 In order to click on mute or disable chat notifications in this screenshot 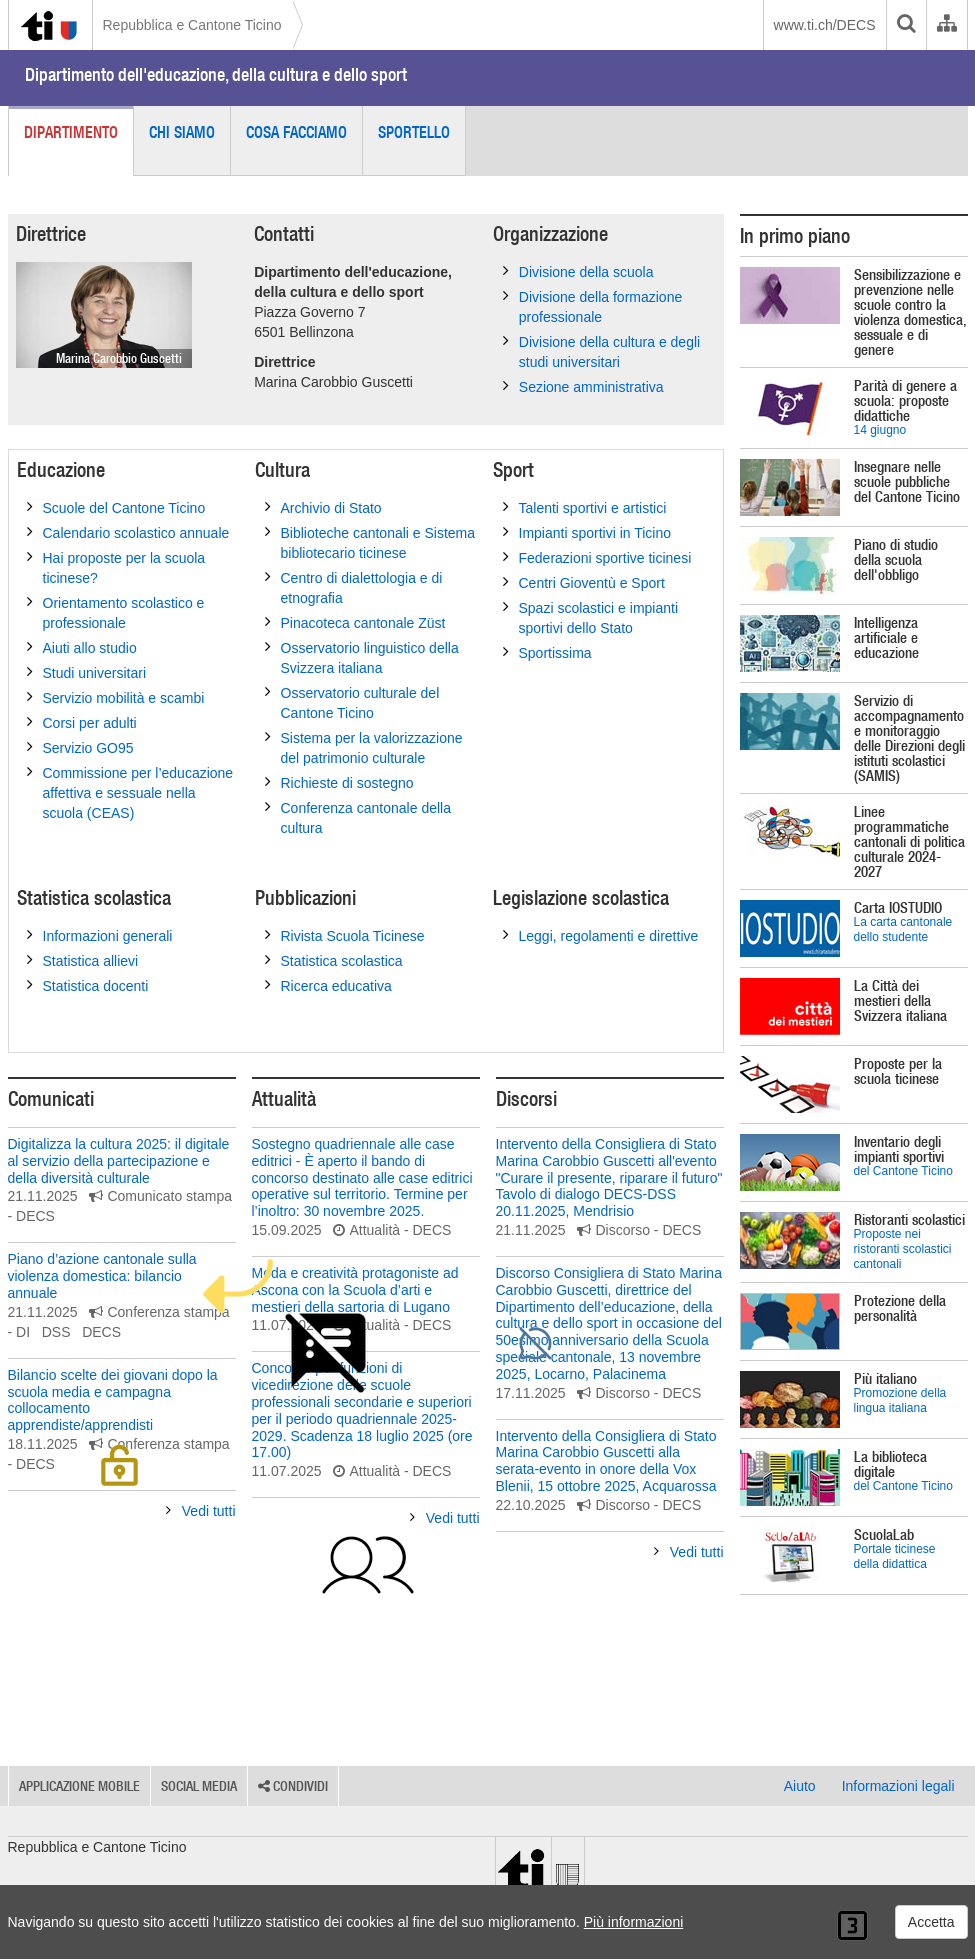, I will do `click(535, 1343)`.